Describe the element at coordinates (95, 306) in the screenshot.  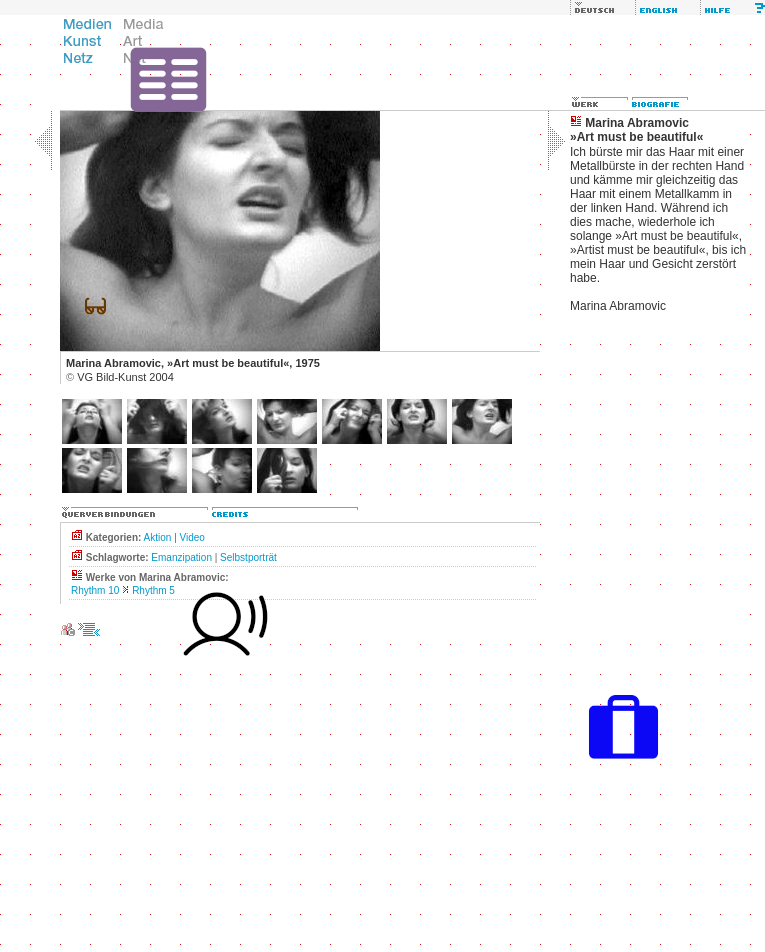
I see `toggle cool or casual display mode` at that location.